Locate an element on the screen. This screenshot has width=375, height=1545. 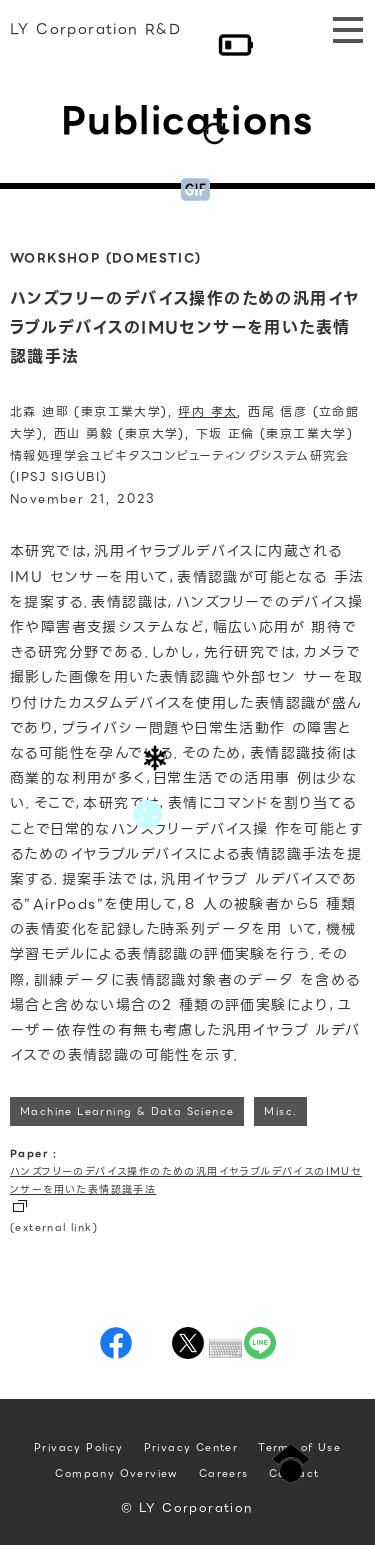
link to google scholar profile is located at coordinates (291, 1463).